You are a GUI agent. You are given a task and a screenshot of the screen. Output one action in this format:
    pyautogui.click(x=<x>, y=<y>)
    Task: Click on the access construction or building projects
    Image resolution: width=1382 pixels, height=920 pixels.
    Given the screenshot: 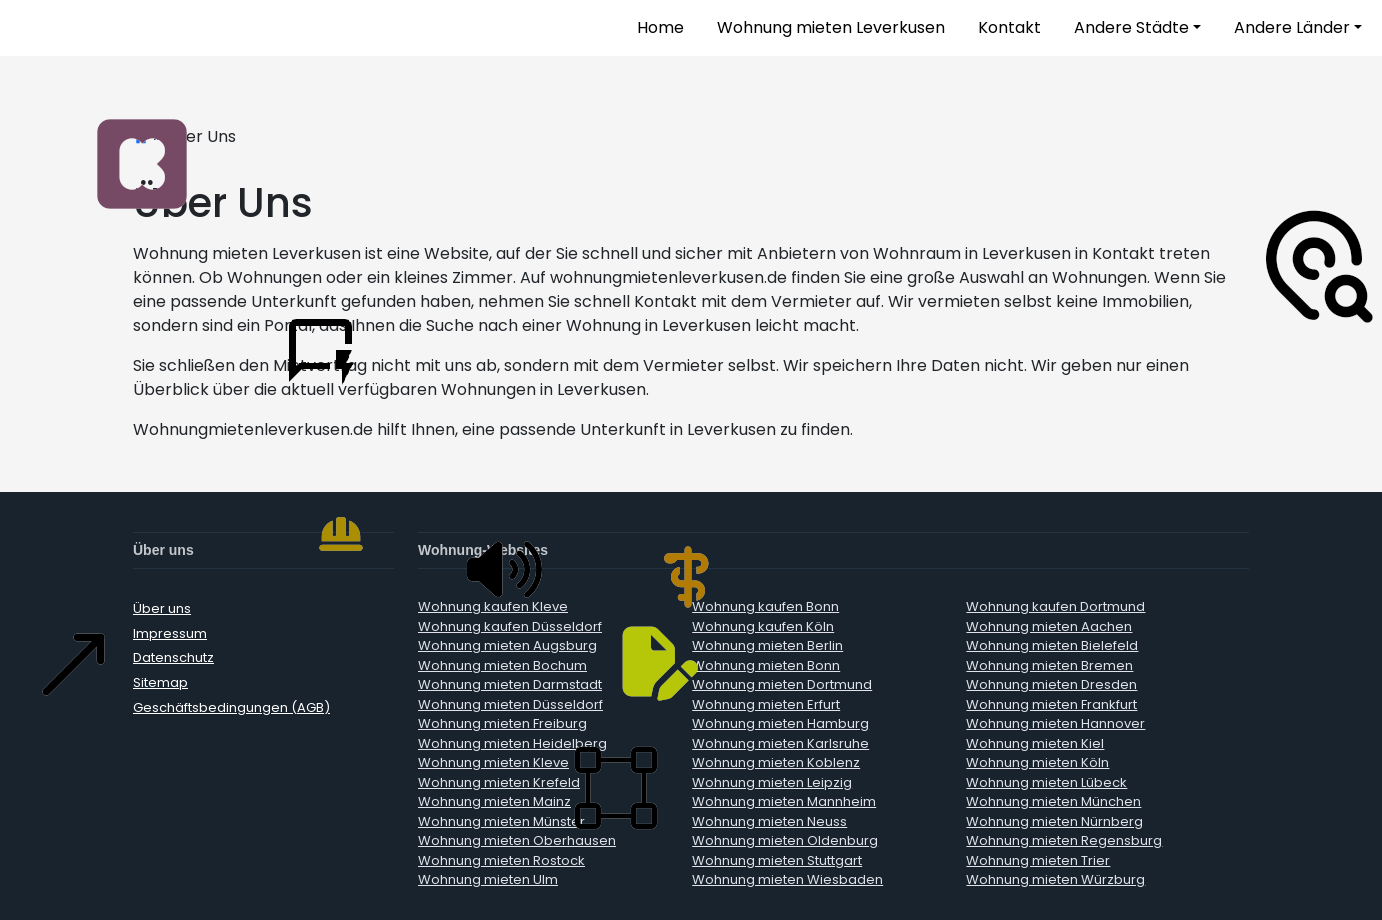 What is the action you would take?
    pyautogui.click(x=341, y=534)
    